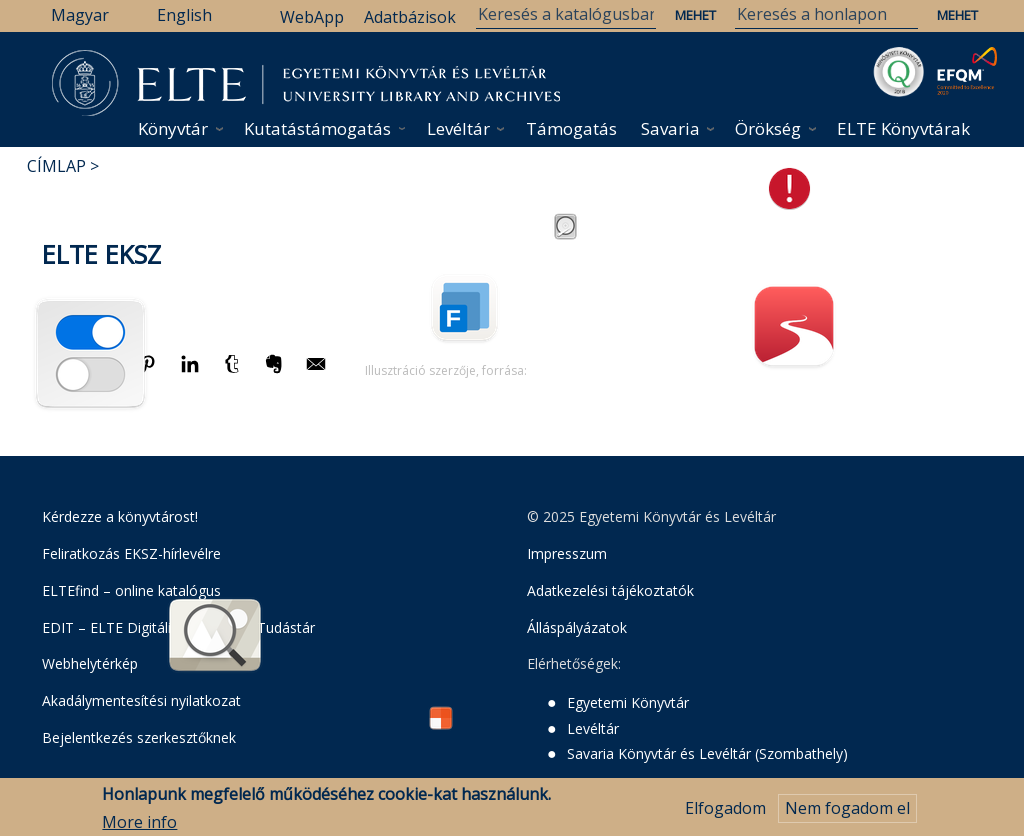 This screenshot has width=1024, height=836. Describe the element at coordinates (794, 326) in the screenshot. I see `open tutanota secure email app` at that location.